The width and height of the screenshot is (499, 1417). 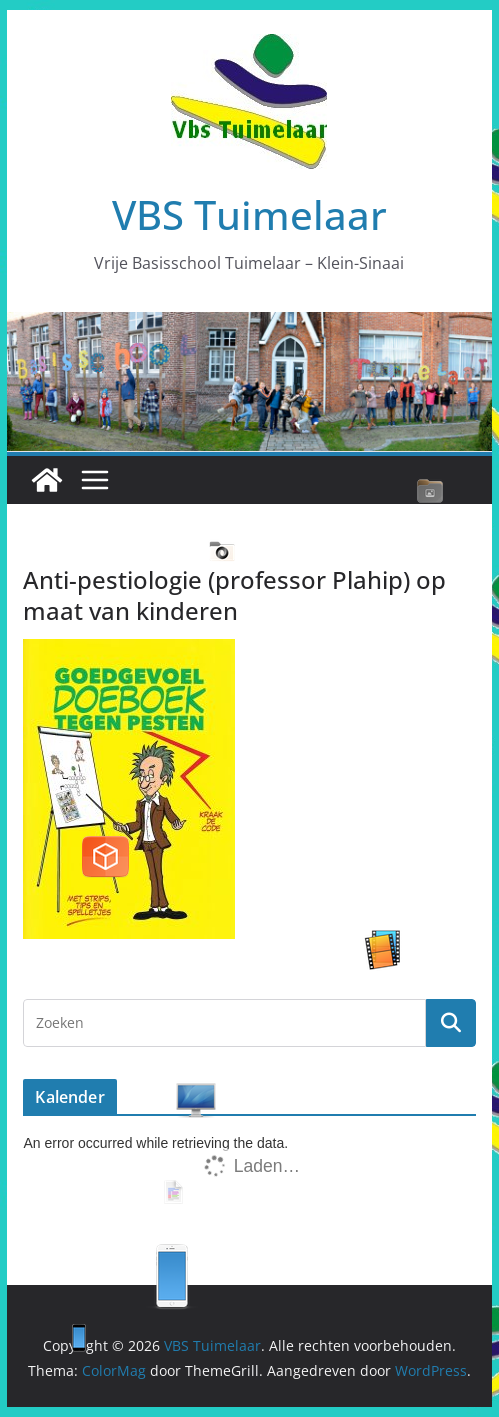 What do you see at coordinates (173, 1192) in the screenshot?
I see `a script or code file` at bounding box center [173, 1192].